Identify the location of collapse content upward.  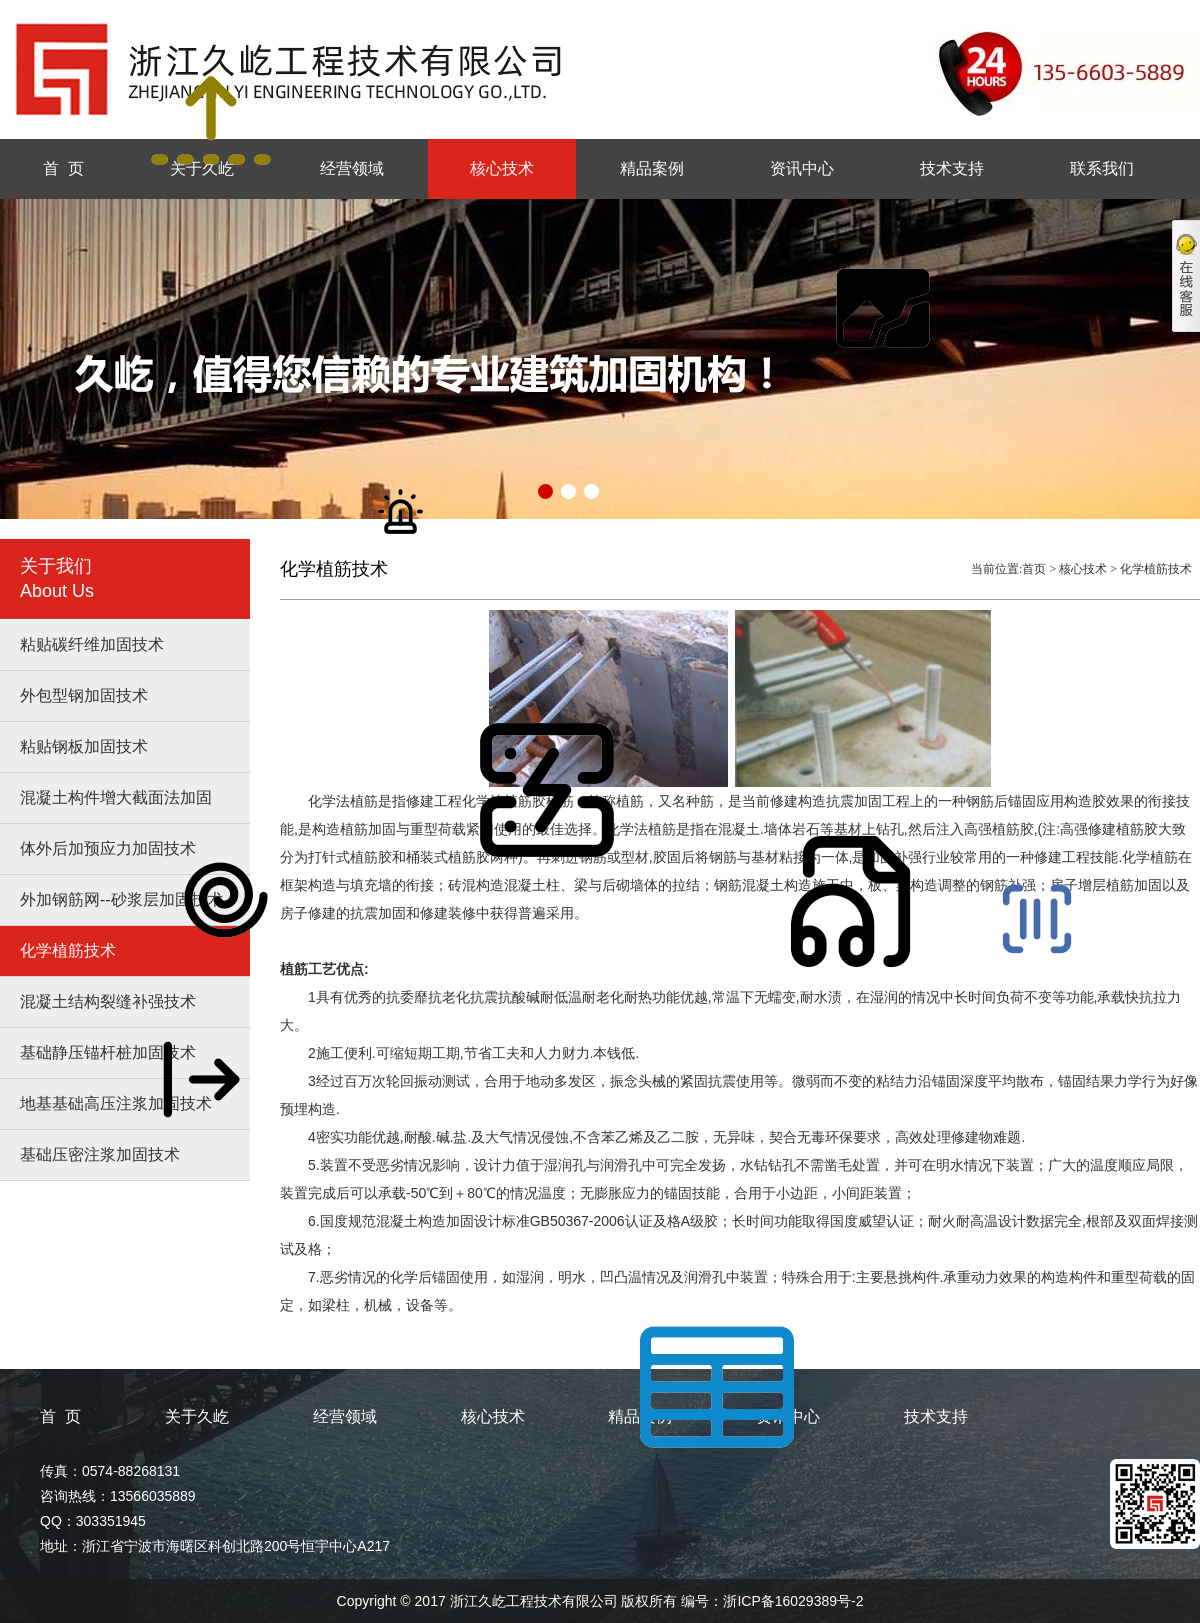
(211, 121).